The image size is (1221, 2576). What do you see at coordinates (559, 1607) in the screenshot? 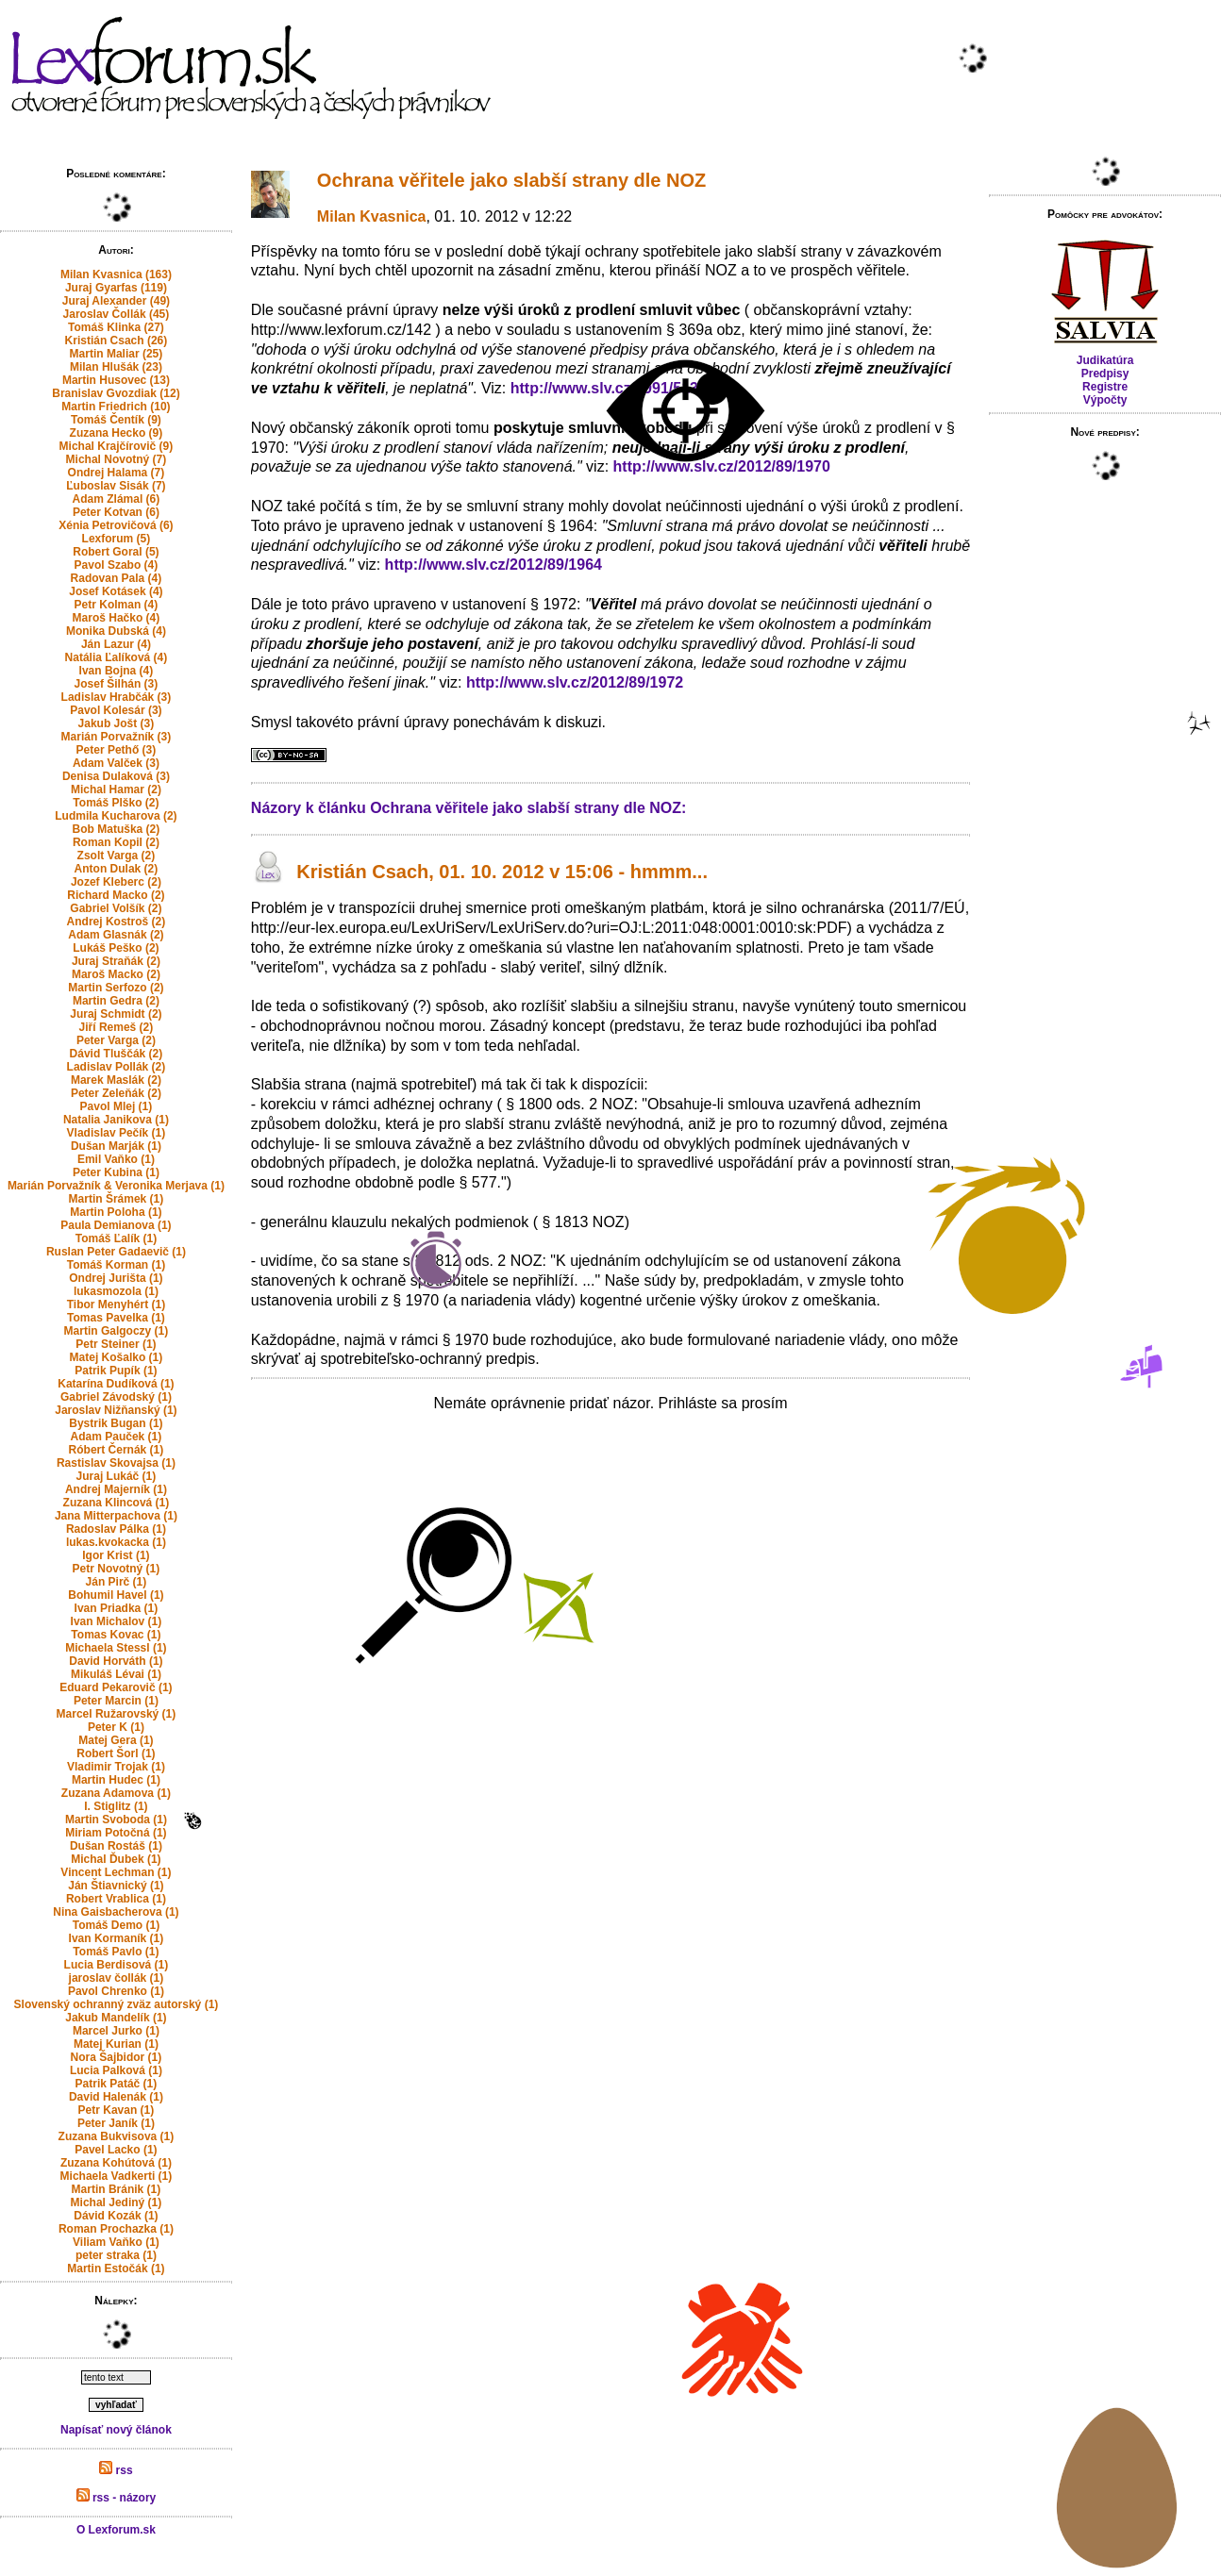
I see `archery or ranged attack skill` at bounding box center [559, 1607].